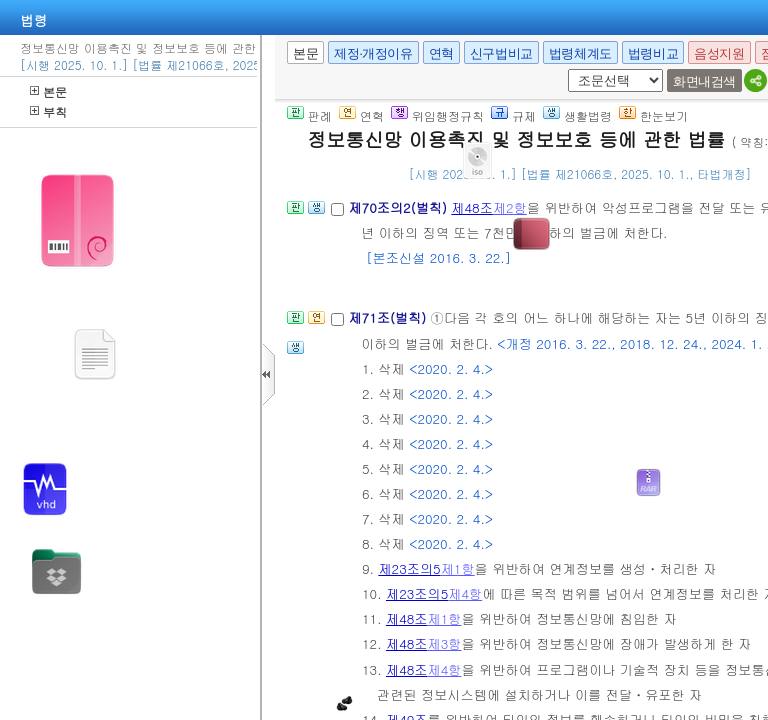 The image size is (768, 720). Describe the element at coordinates (95, 354) in the screenshot. I see `a windows ini configuration file associated with wine` at that location.